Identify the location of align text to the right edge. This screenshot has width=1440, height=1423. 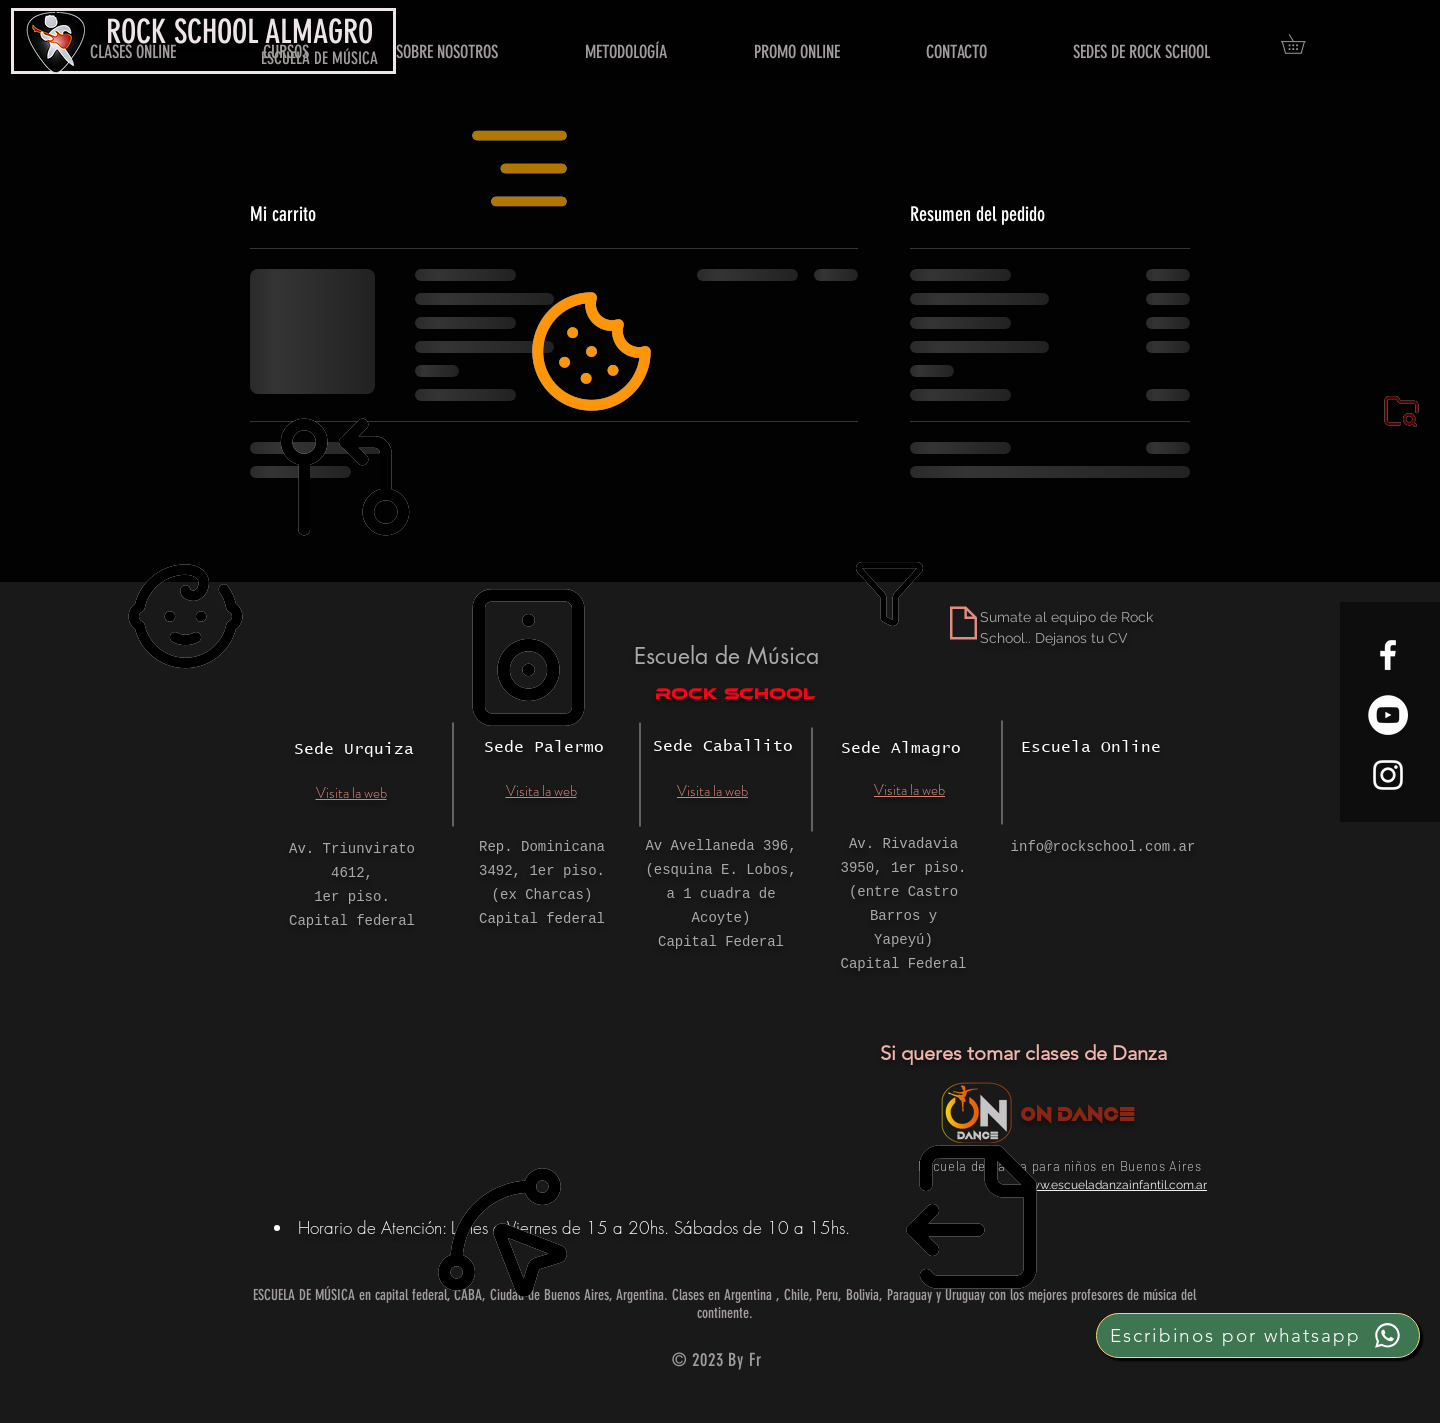
(519, 168).